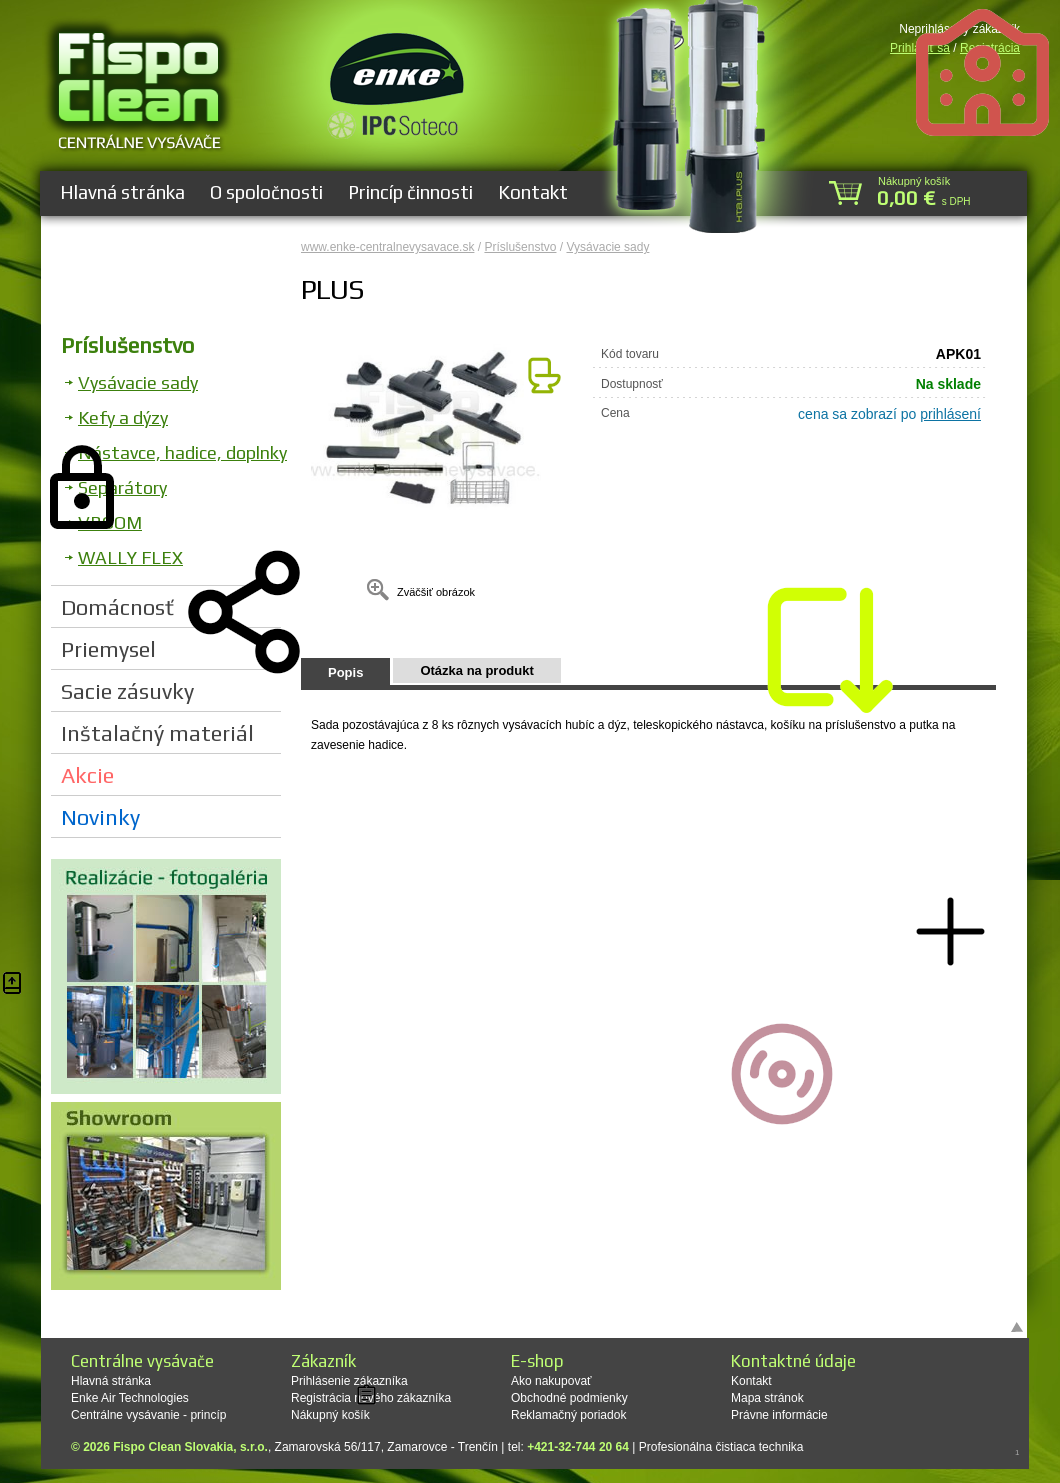  Describe the element at coordinates (12, 983) in the screenshot. I see `upload a book or document` at that location.